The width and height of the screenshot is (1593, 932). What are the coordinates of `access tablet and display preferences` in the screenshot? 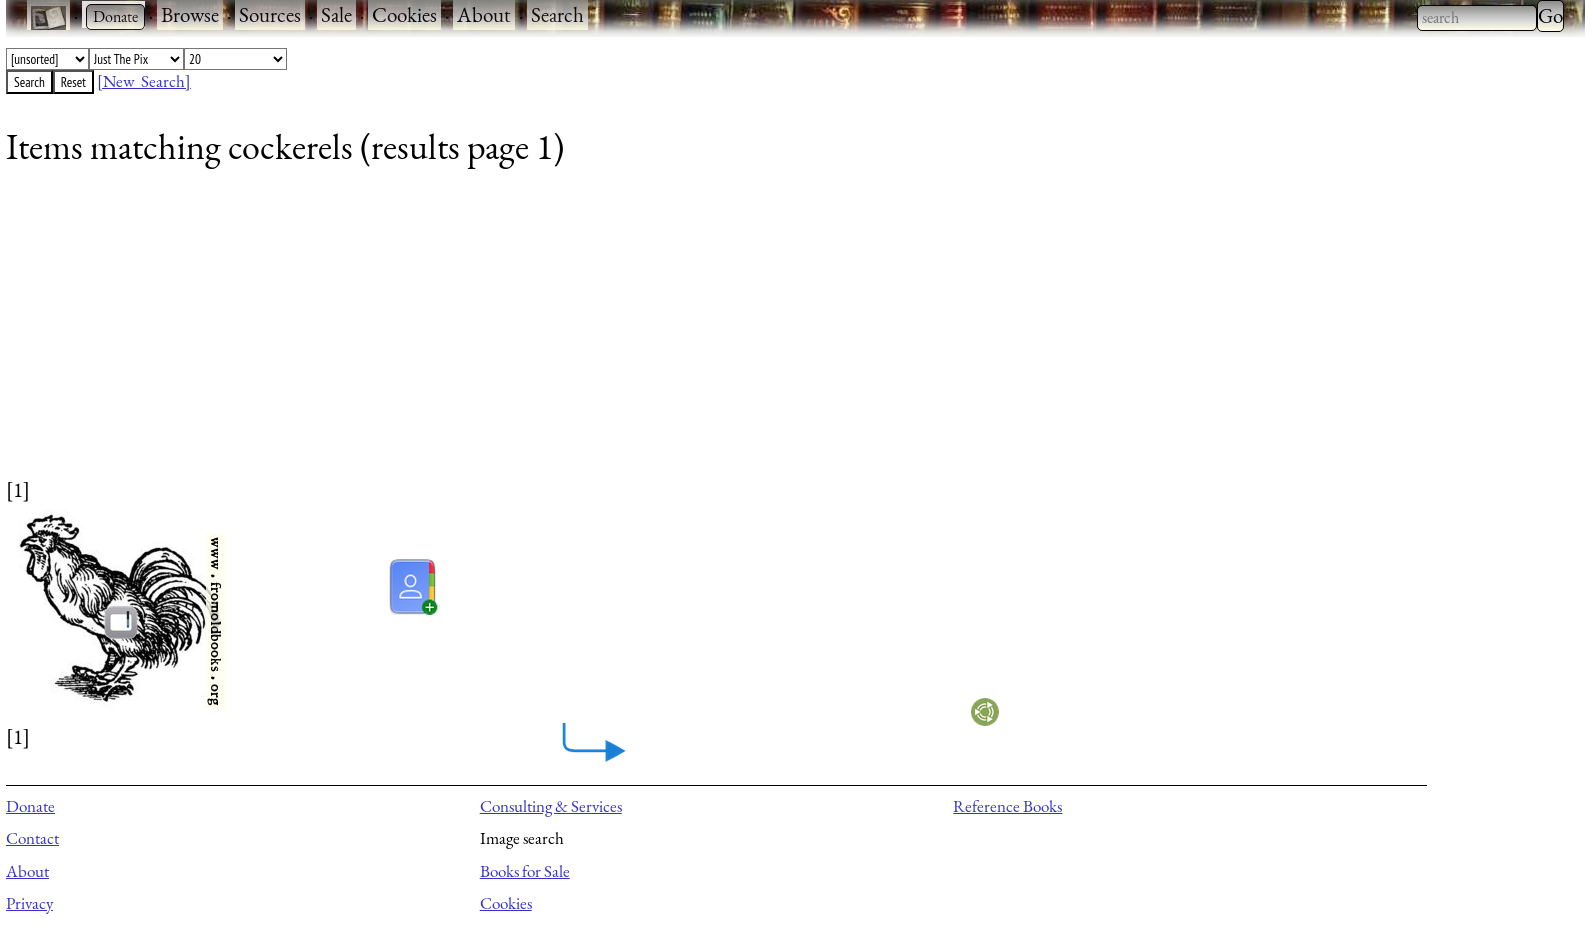 It's located at (121, 623).